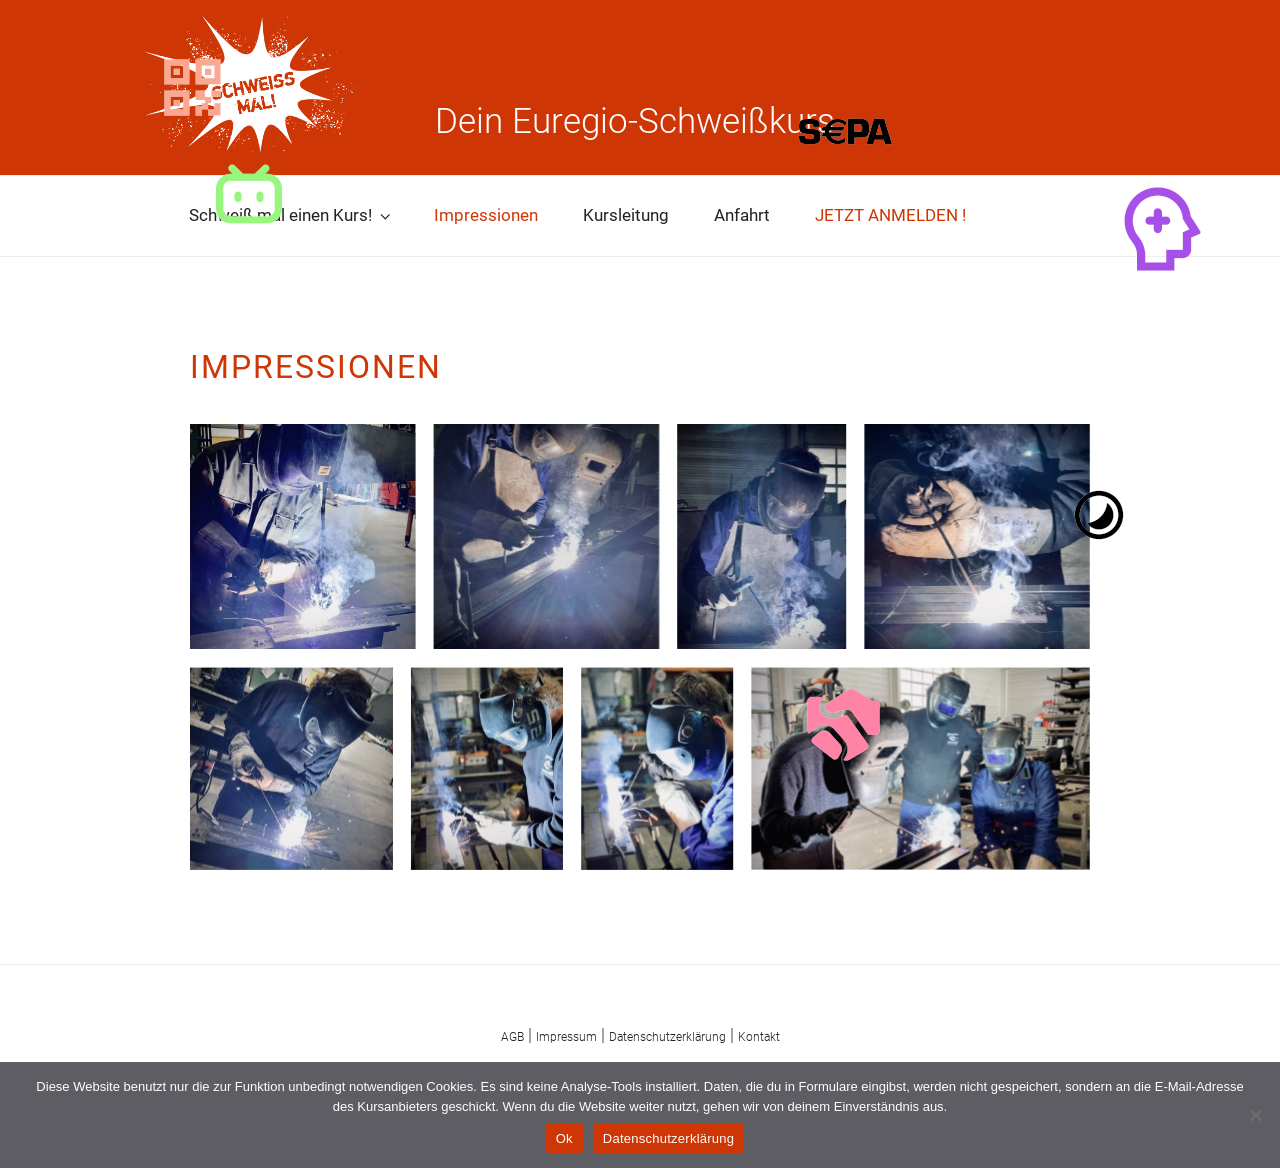 This screenshot has width=1280, height=1168. Describe the element at coordinates (845, 131) in the screenshot. I see `indicates SEPA payment method available` at that location.